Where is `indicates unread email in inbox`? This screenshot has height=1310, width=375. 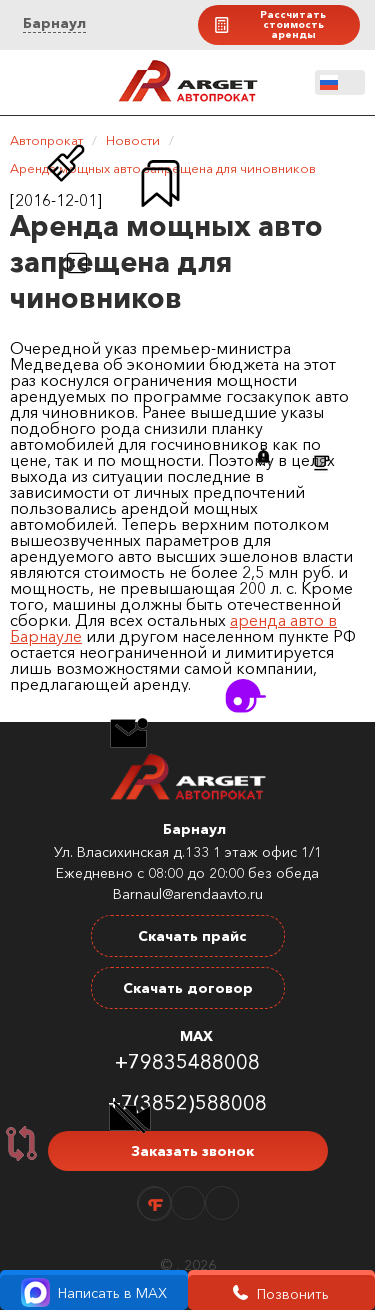
indicates unread email in inbox is located at coordinates (128, 733).